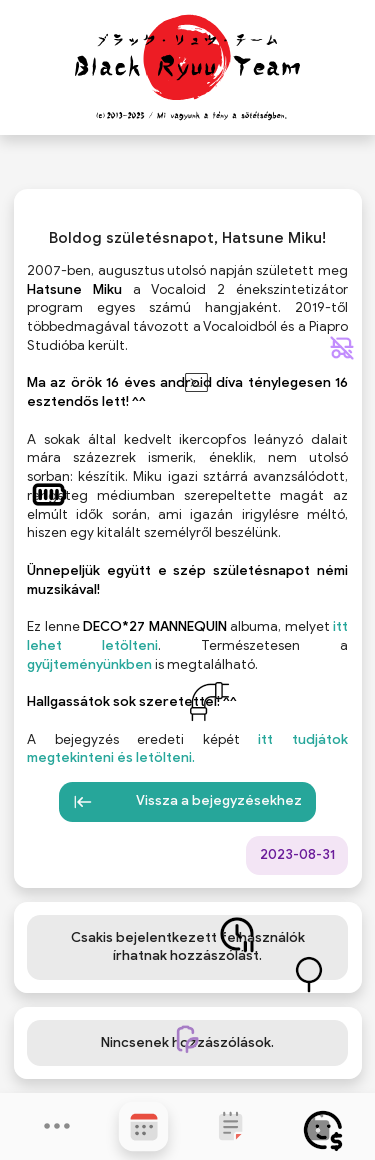 The width and height of the screenshot is (375, 1160). What do you see at coordinates (237, 934) in the screenshot?
I see `pause a timer or countdown` at bounding box center [237, 934].